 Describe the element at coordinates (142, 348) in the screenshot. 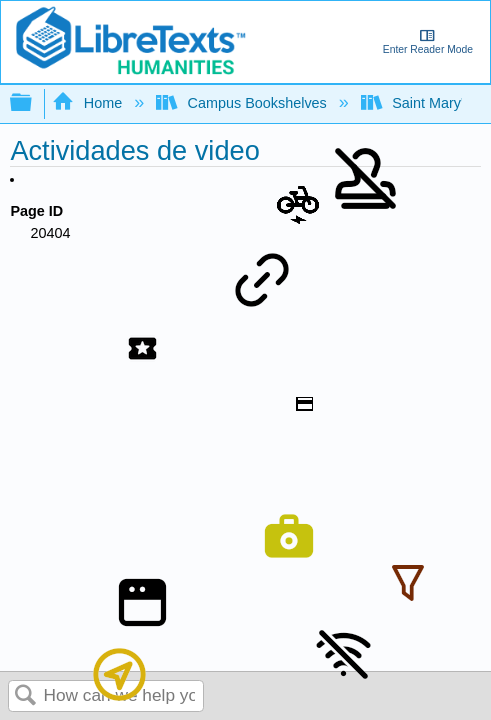

I see `browse local events and activities` at that location.